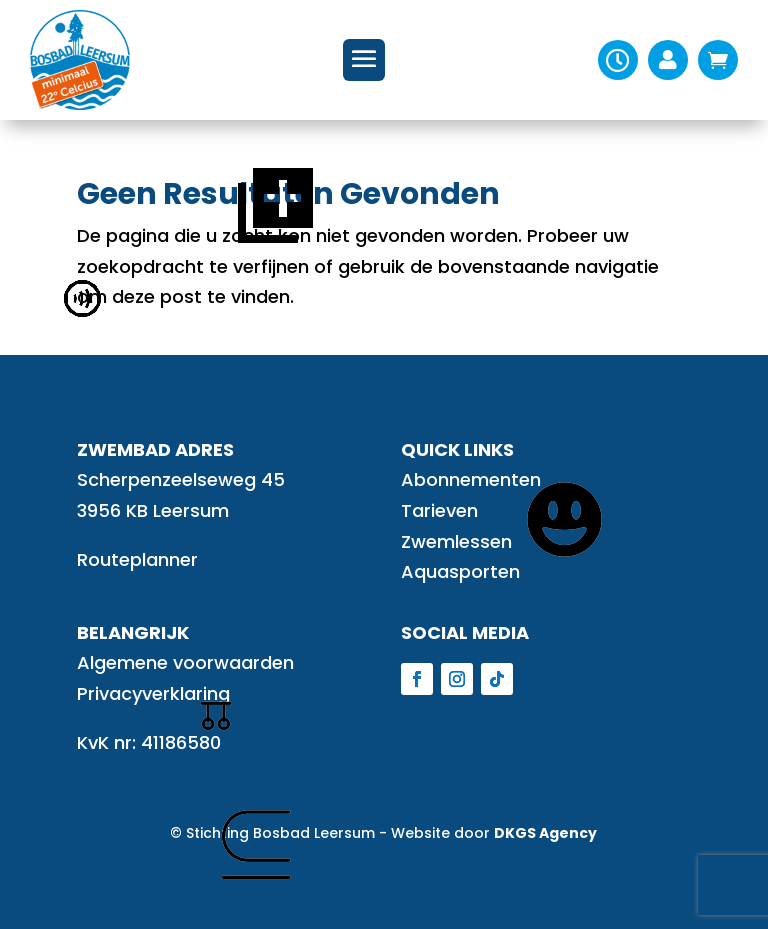 Image resolution: width=768 pixels, height=929 pixels. I want to click on add to queue, so click(275, 205).